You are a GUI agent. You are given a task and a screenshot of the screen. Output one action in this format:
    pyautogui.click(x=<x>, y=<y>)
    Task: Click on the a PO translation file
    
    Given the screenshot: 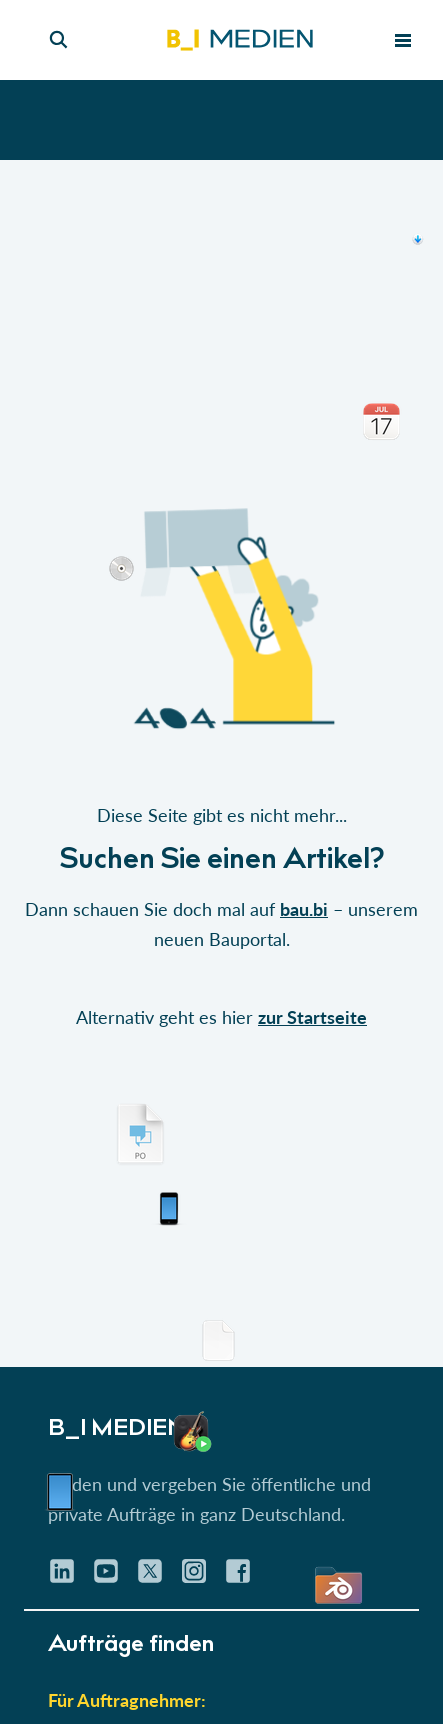 What is the action you would take?
    pyautogui.click(x=140, y=1134)
    